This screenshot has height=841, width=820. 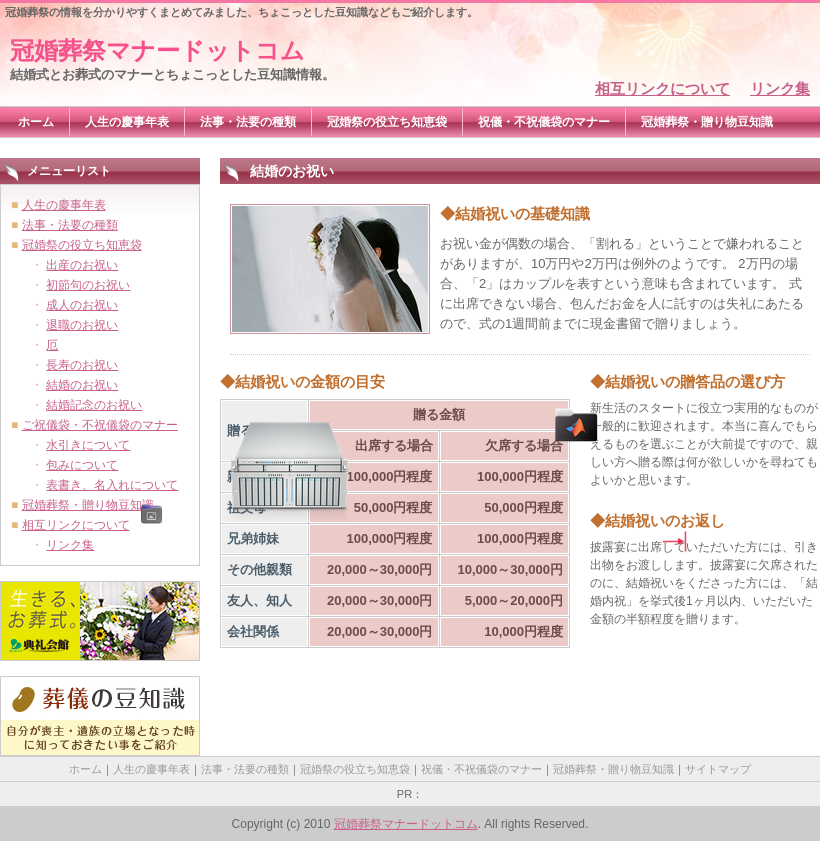 What do you see at coordinates (151, 513) in the screenshot?
I see `open your pictures folder` at bounding box center [151, 513].